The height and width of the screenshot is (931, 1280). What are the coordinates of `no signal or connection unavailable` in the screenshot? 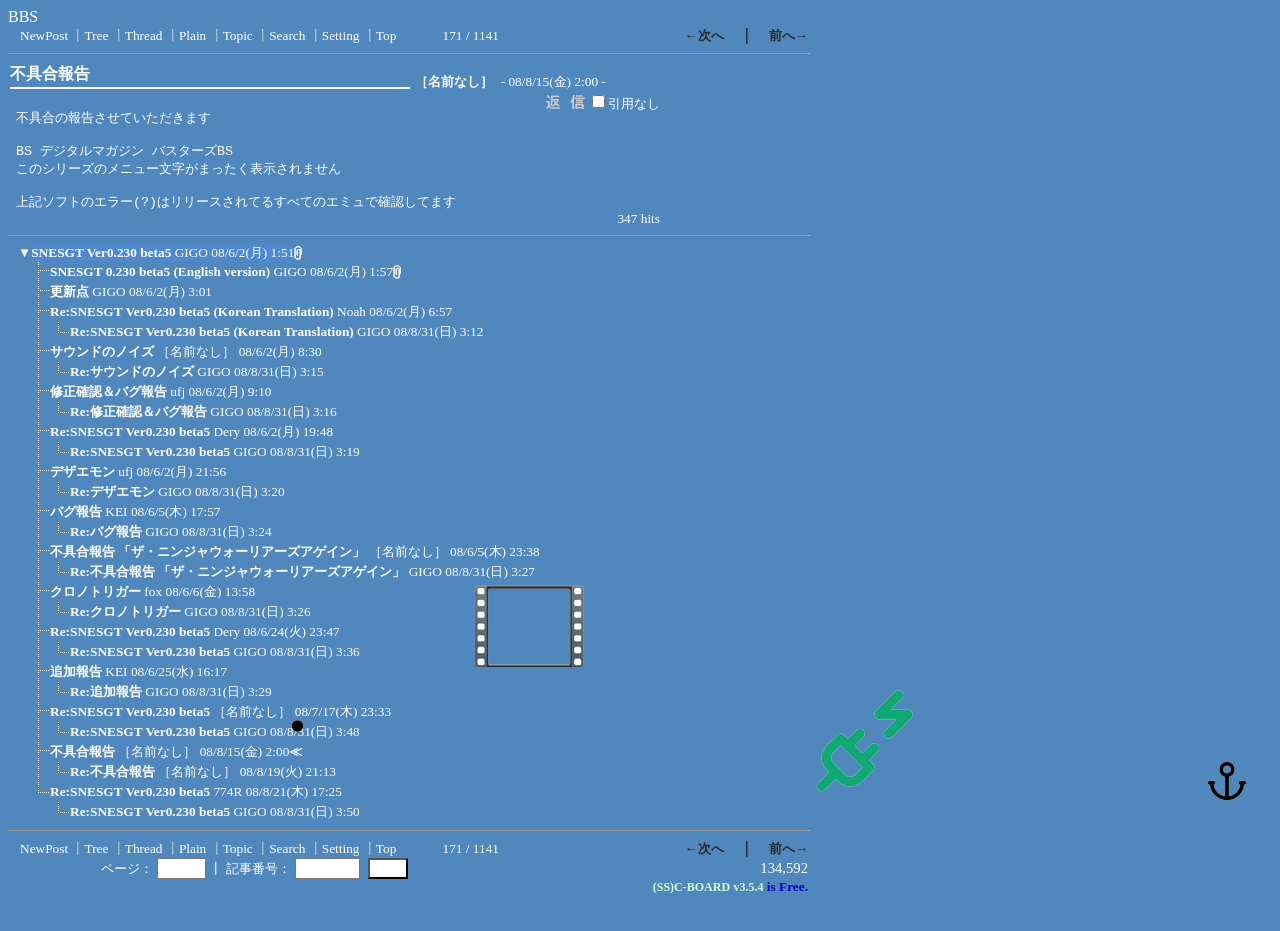 It's located at (355, 680).